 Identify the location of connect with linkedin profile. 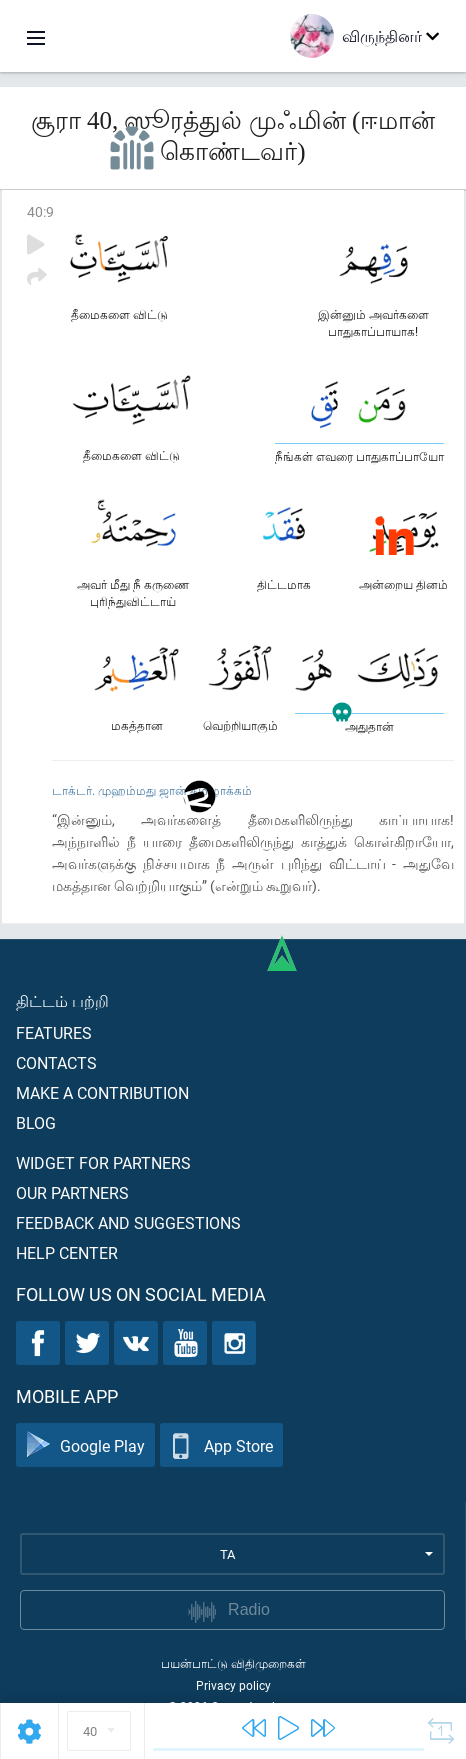
(394, 538).